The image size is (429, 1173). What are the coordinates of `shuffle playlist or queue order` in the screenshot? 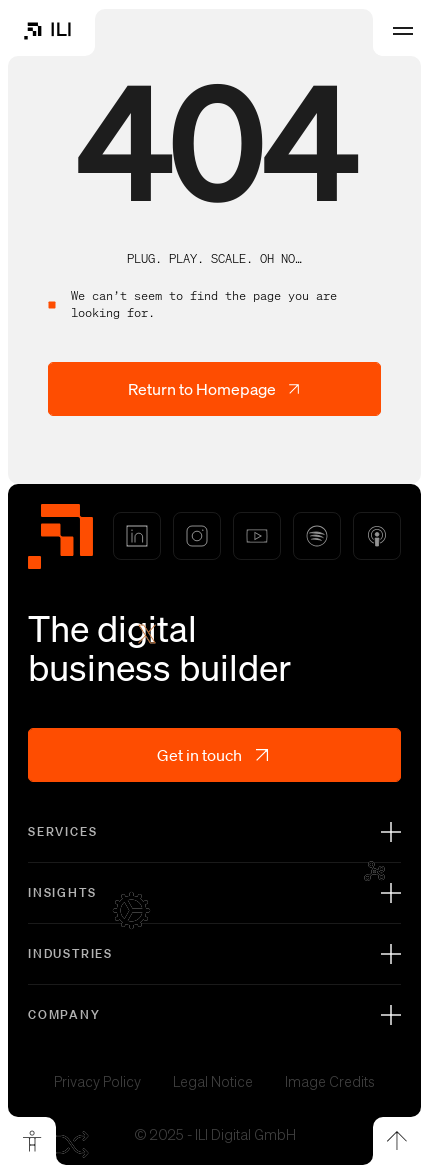 It's located at (71, 1144).